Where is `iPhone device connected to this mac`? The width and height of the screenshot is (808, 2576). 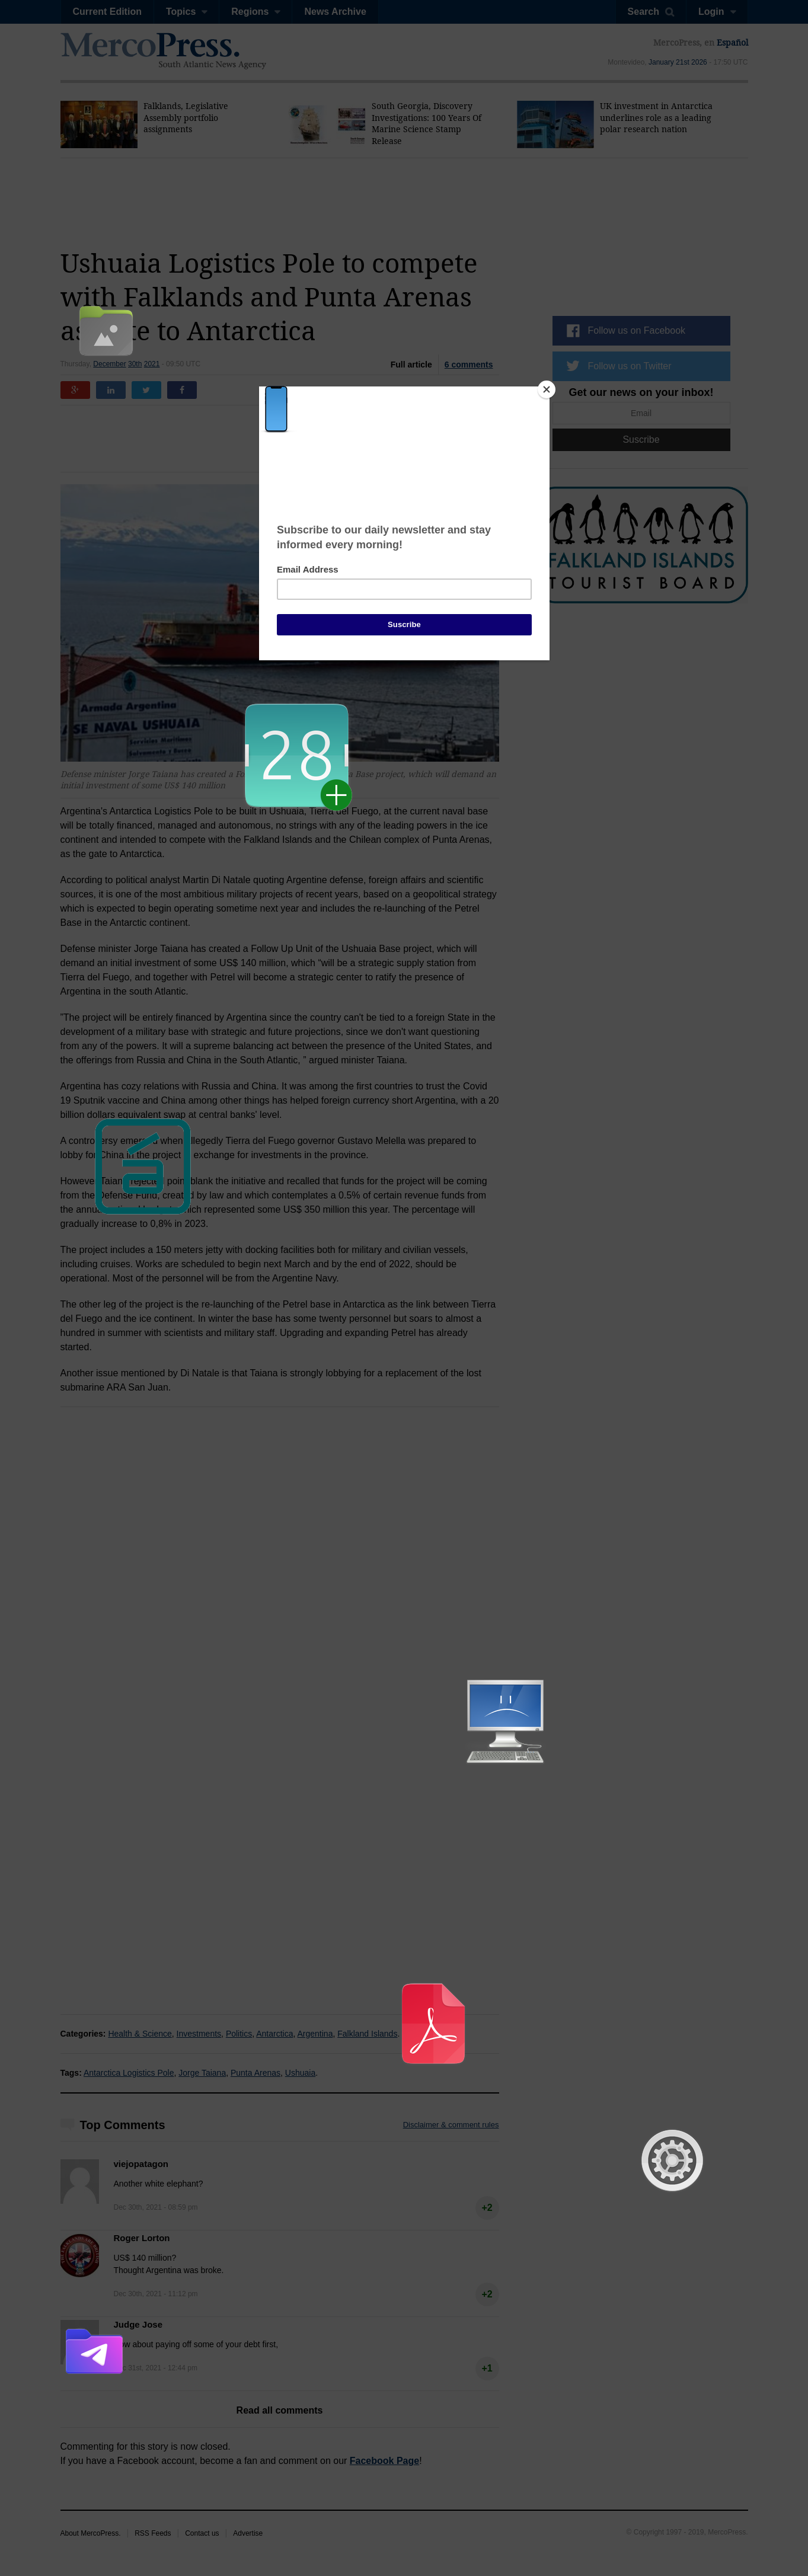 iPhone device connected to this mac is located at coordinates (276, 410).